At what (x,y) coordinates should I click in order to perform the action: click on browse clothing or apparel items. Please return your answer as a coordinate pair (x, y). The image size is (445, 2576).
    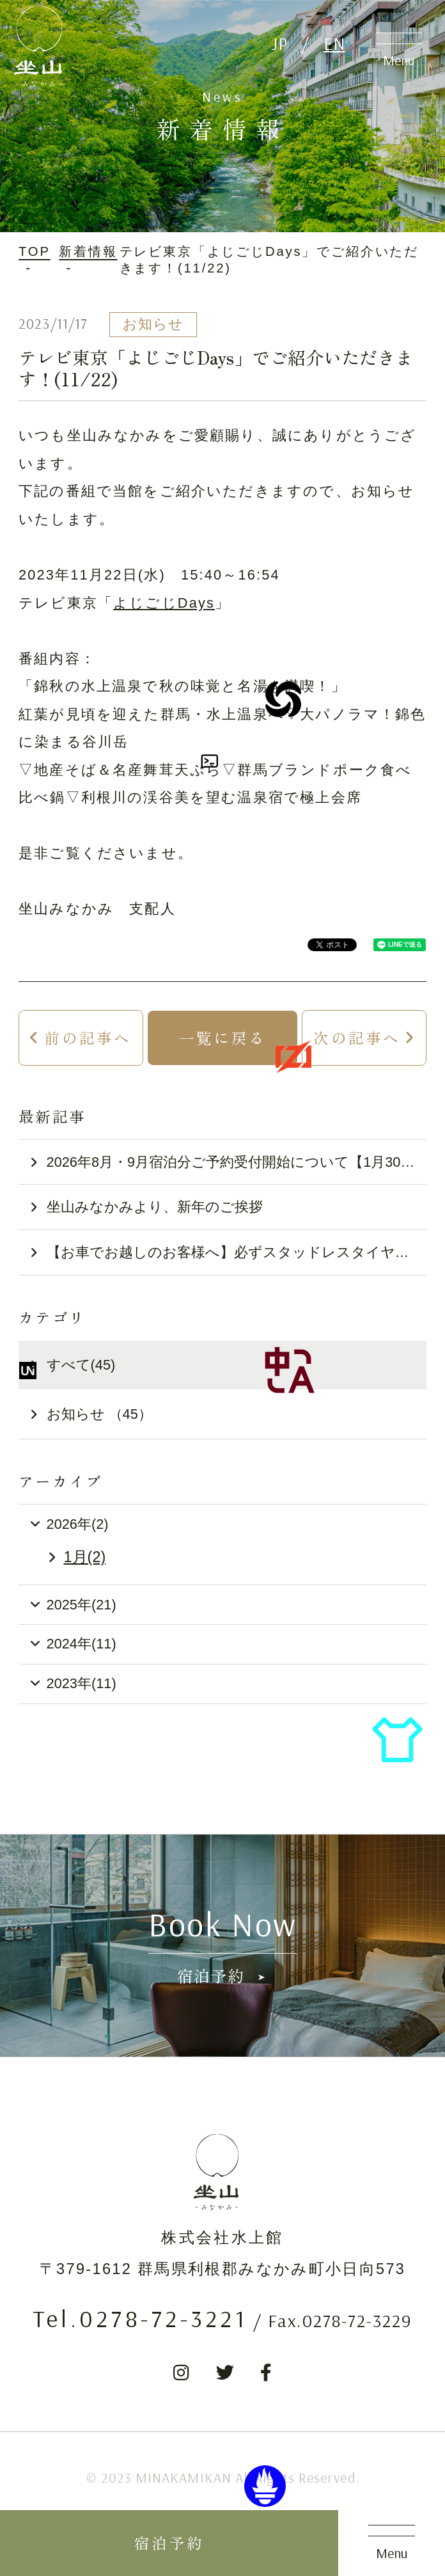
    Looking at the image, I should click on (397, 1739).